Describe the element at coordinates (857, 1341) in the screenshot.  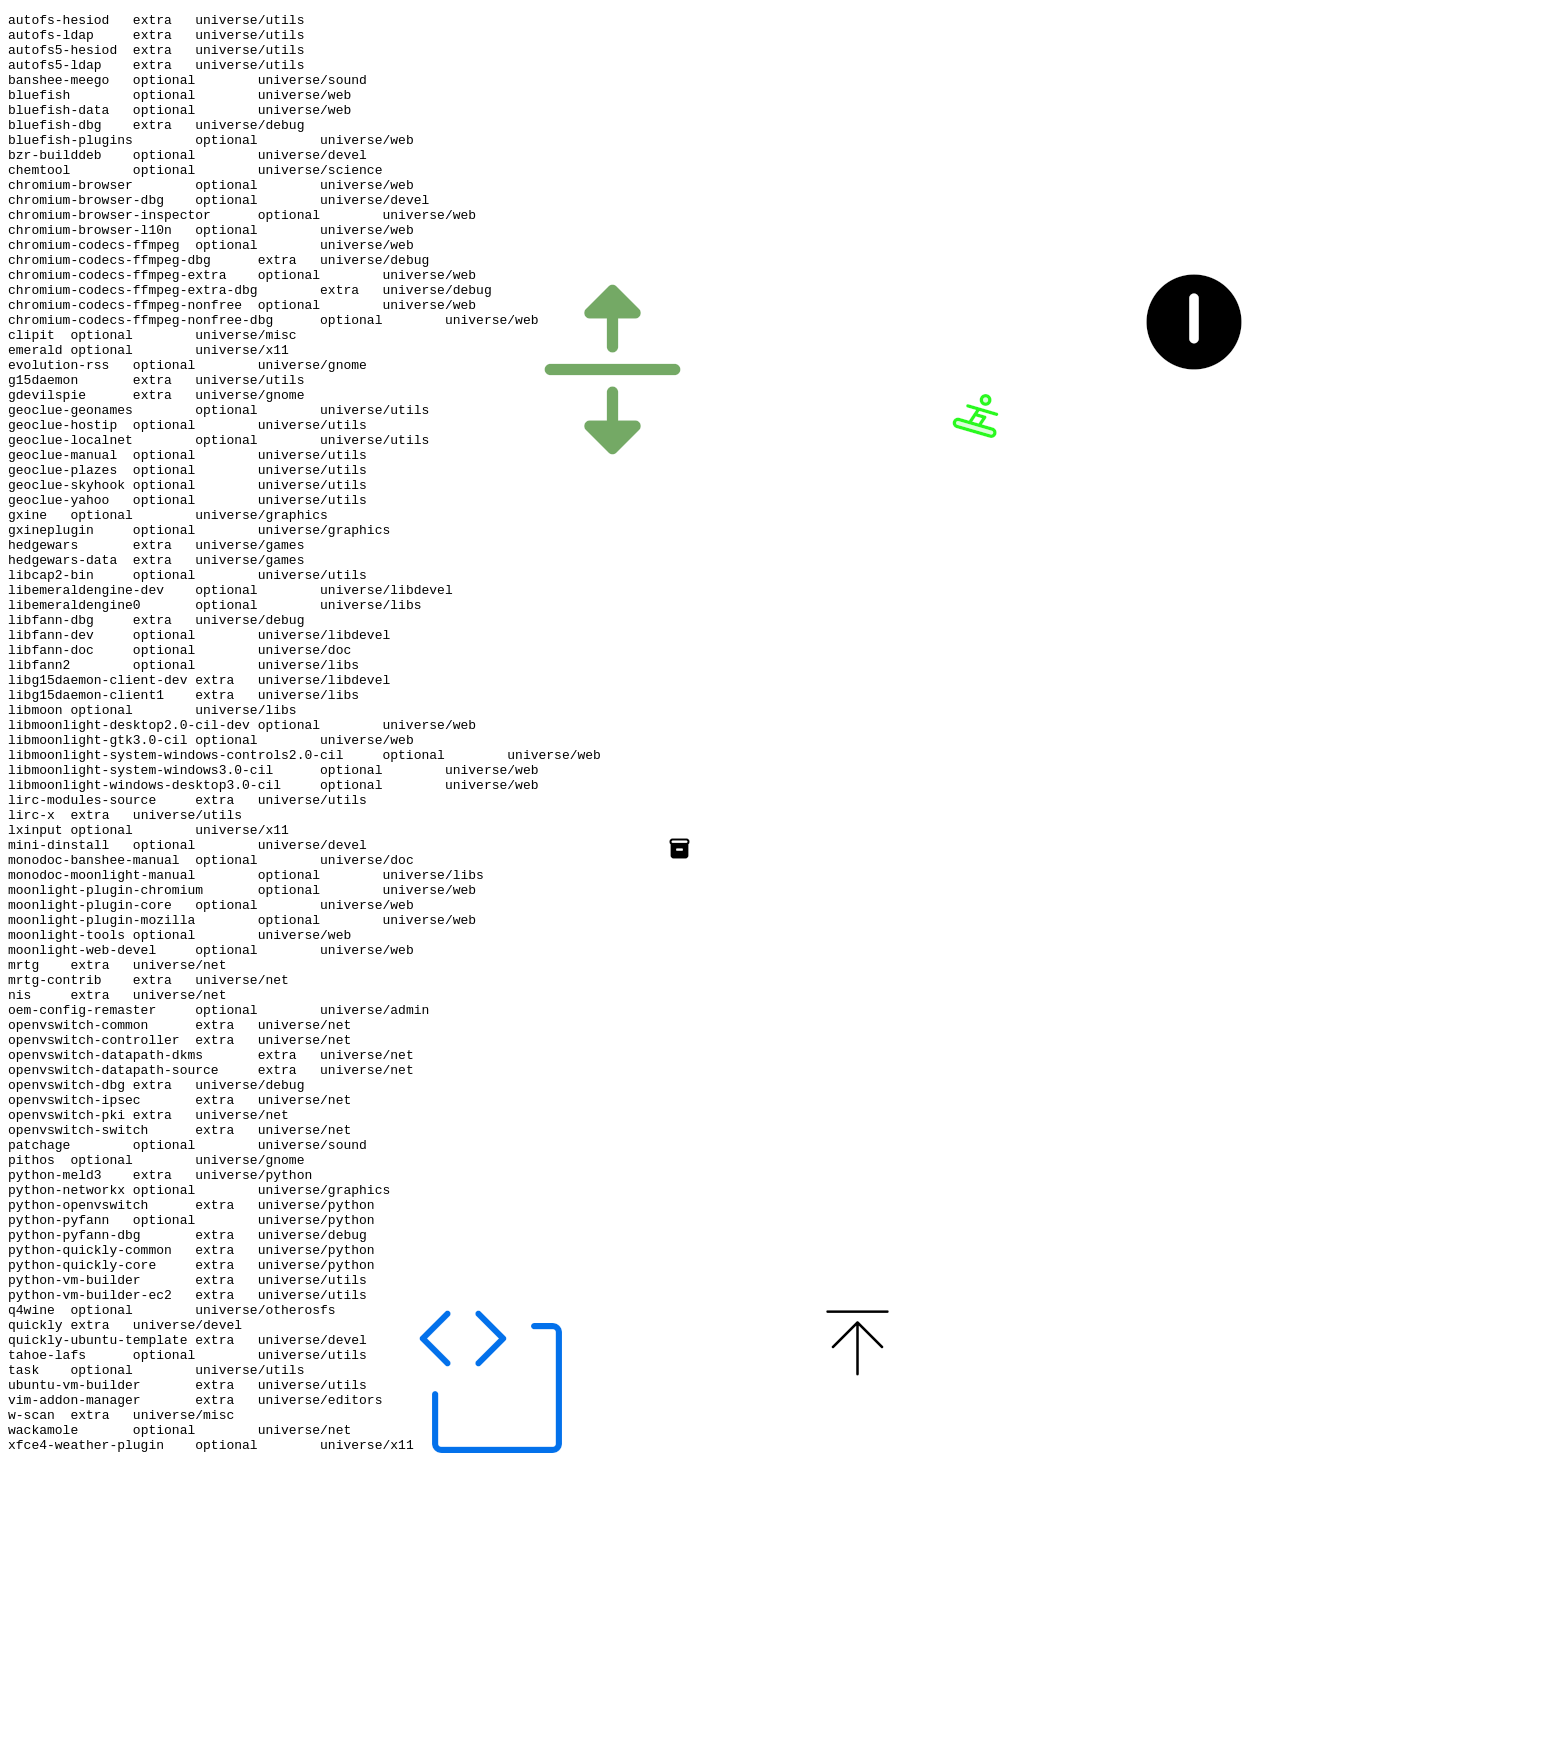
I see `scroll to top of page` at that location.